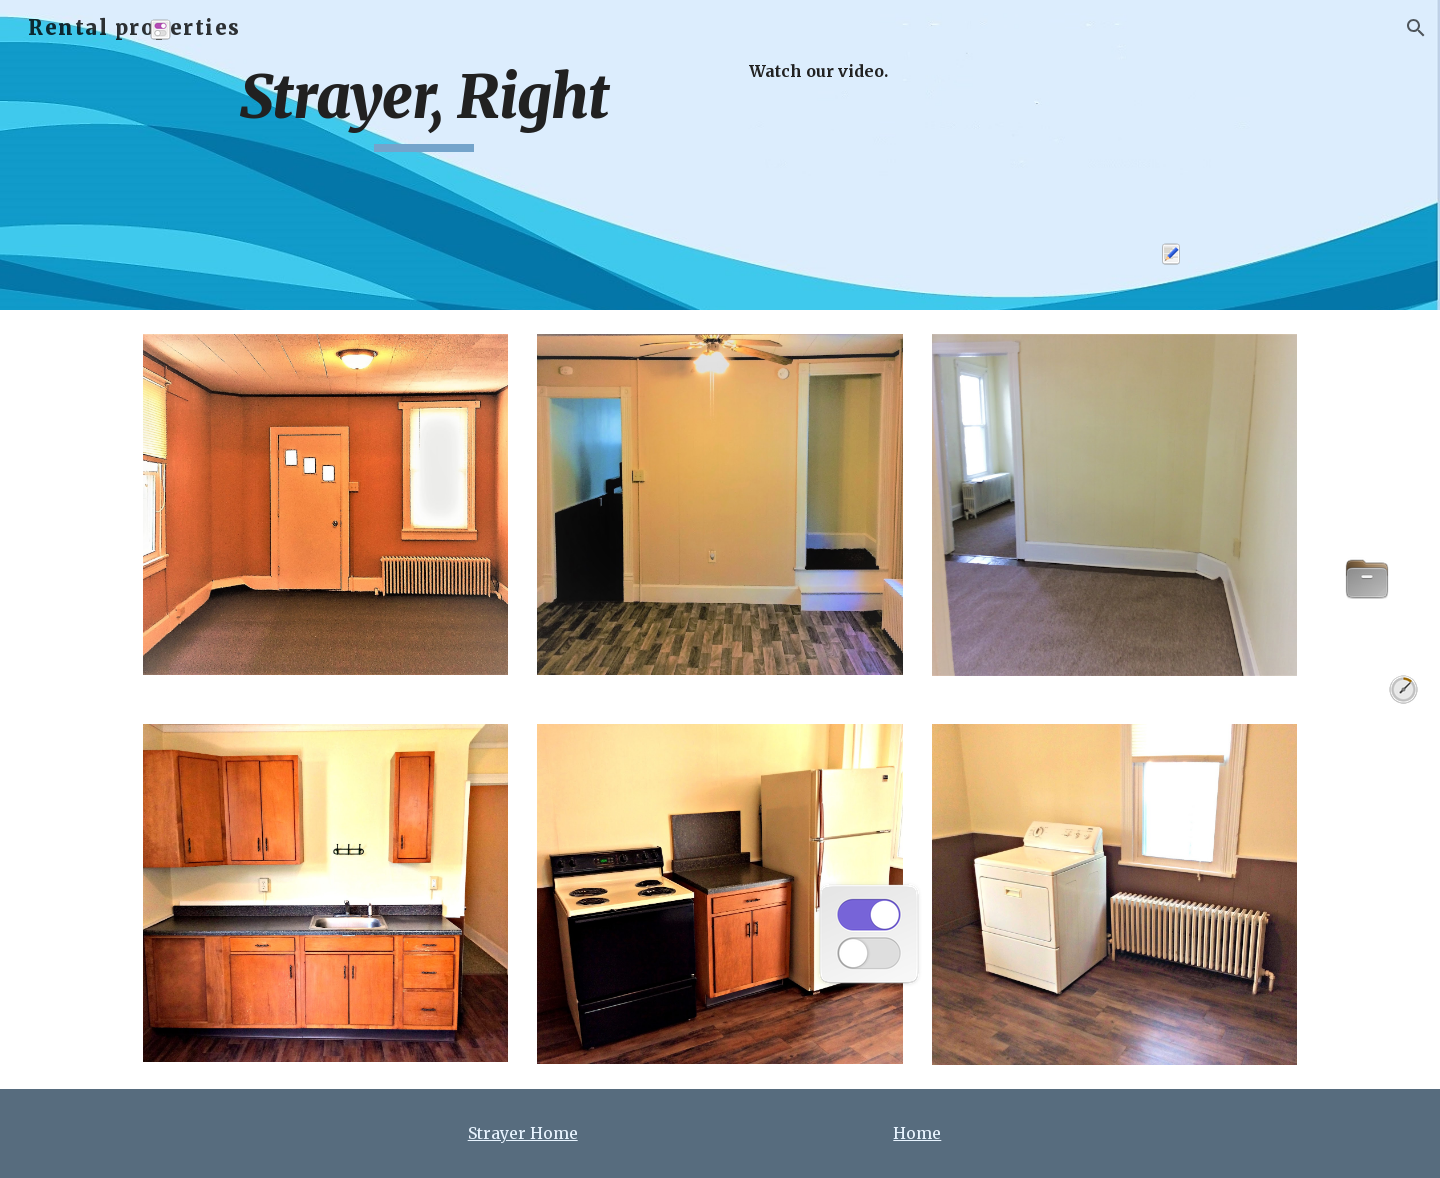 The image size is (1440, 1178). What do you see at coordinates (1171, 254) in the screenshot?
I see `open gedit text editor` at bounding box center [1171, 254].